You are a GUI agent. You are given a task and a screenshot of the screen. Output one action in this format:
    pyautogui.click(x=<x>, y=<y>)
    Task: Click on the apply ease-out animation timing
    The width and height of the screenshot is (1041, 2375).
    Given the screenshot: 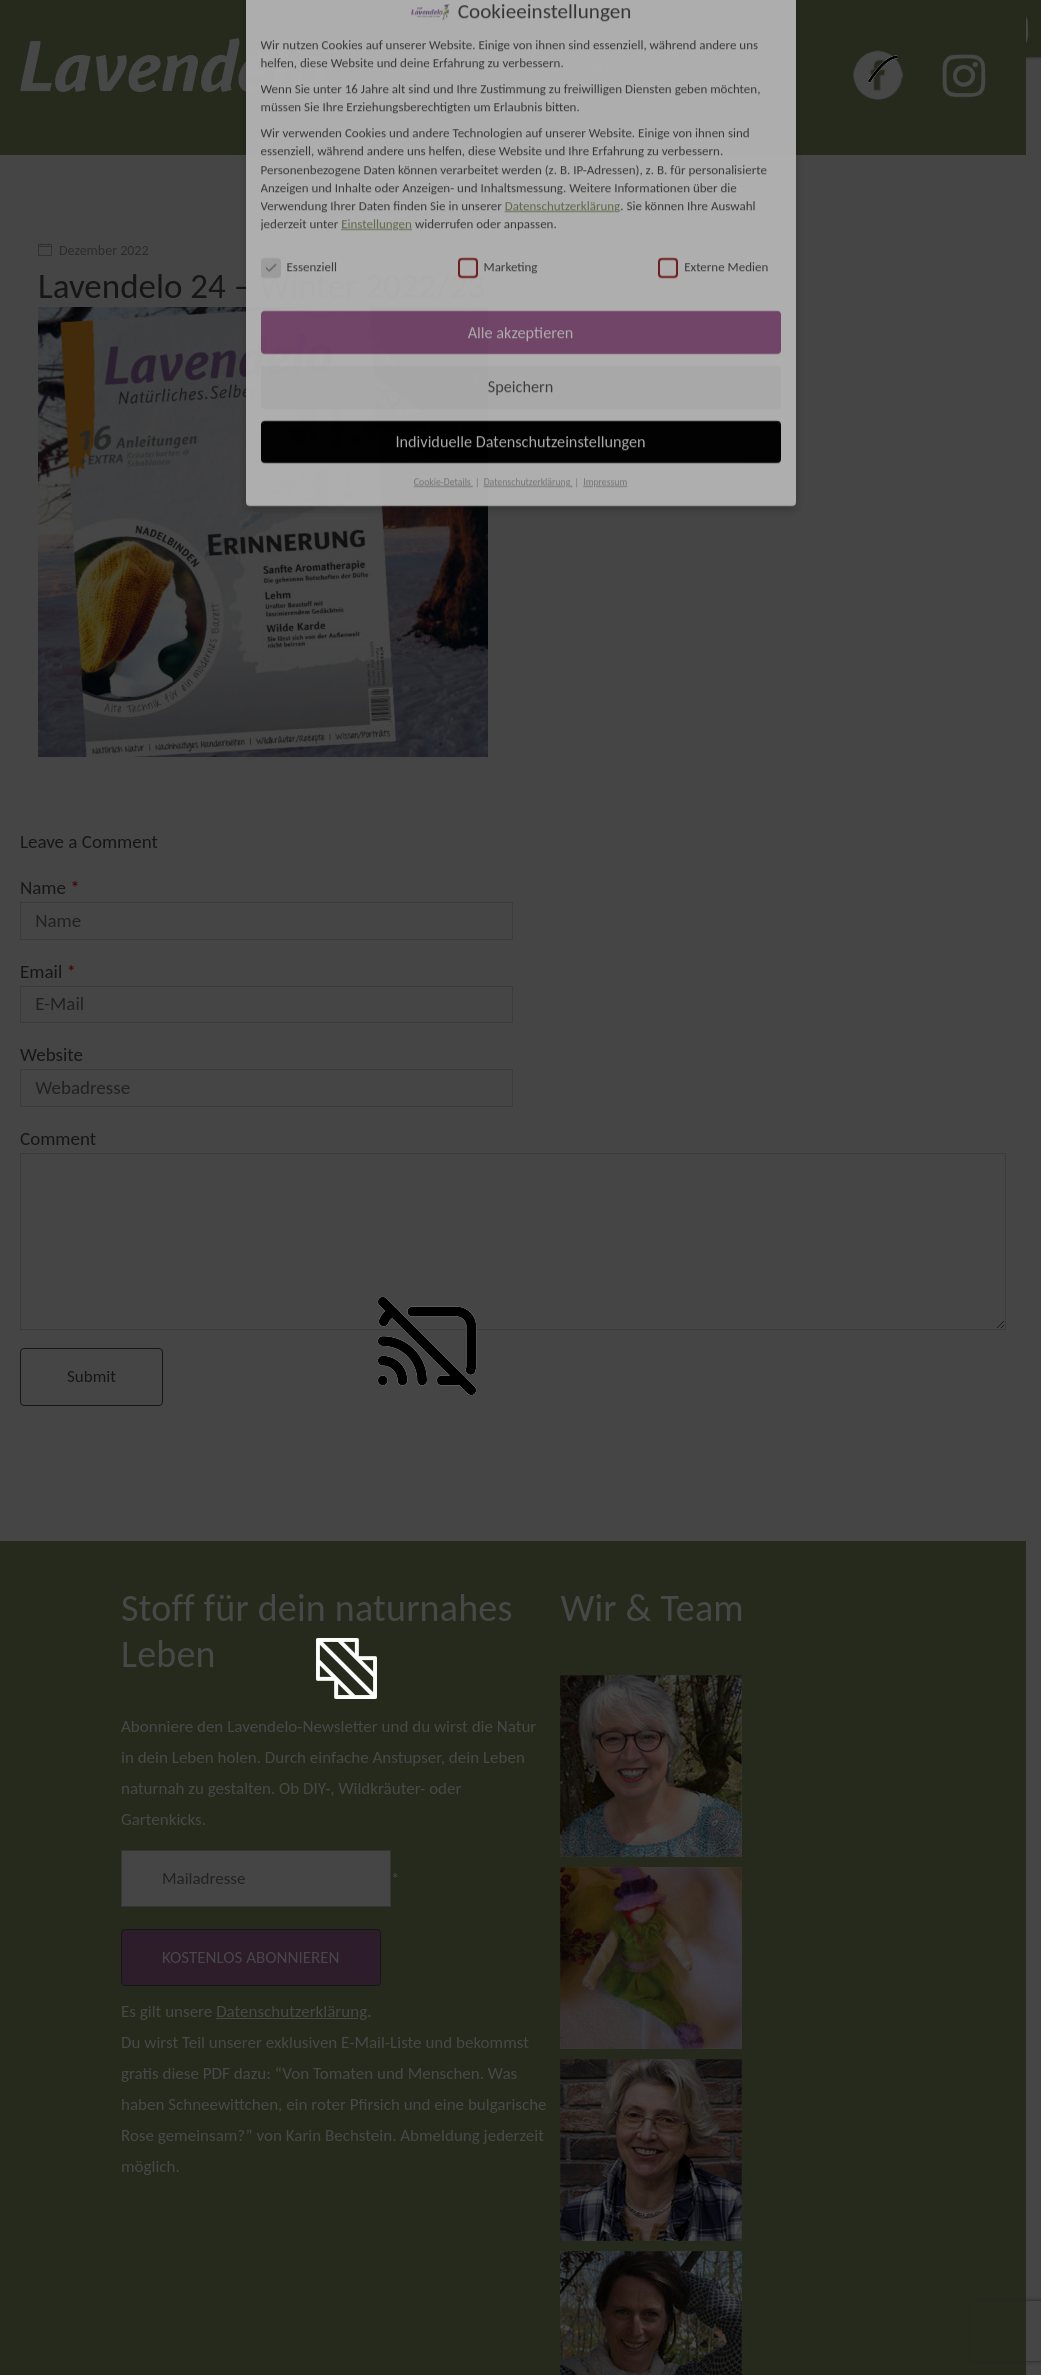 What is the action you would take?
    pyautogui.click(x=883, y=69)
    